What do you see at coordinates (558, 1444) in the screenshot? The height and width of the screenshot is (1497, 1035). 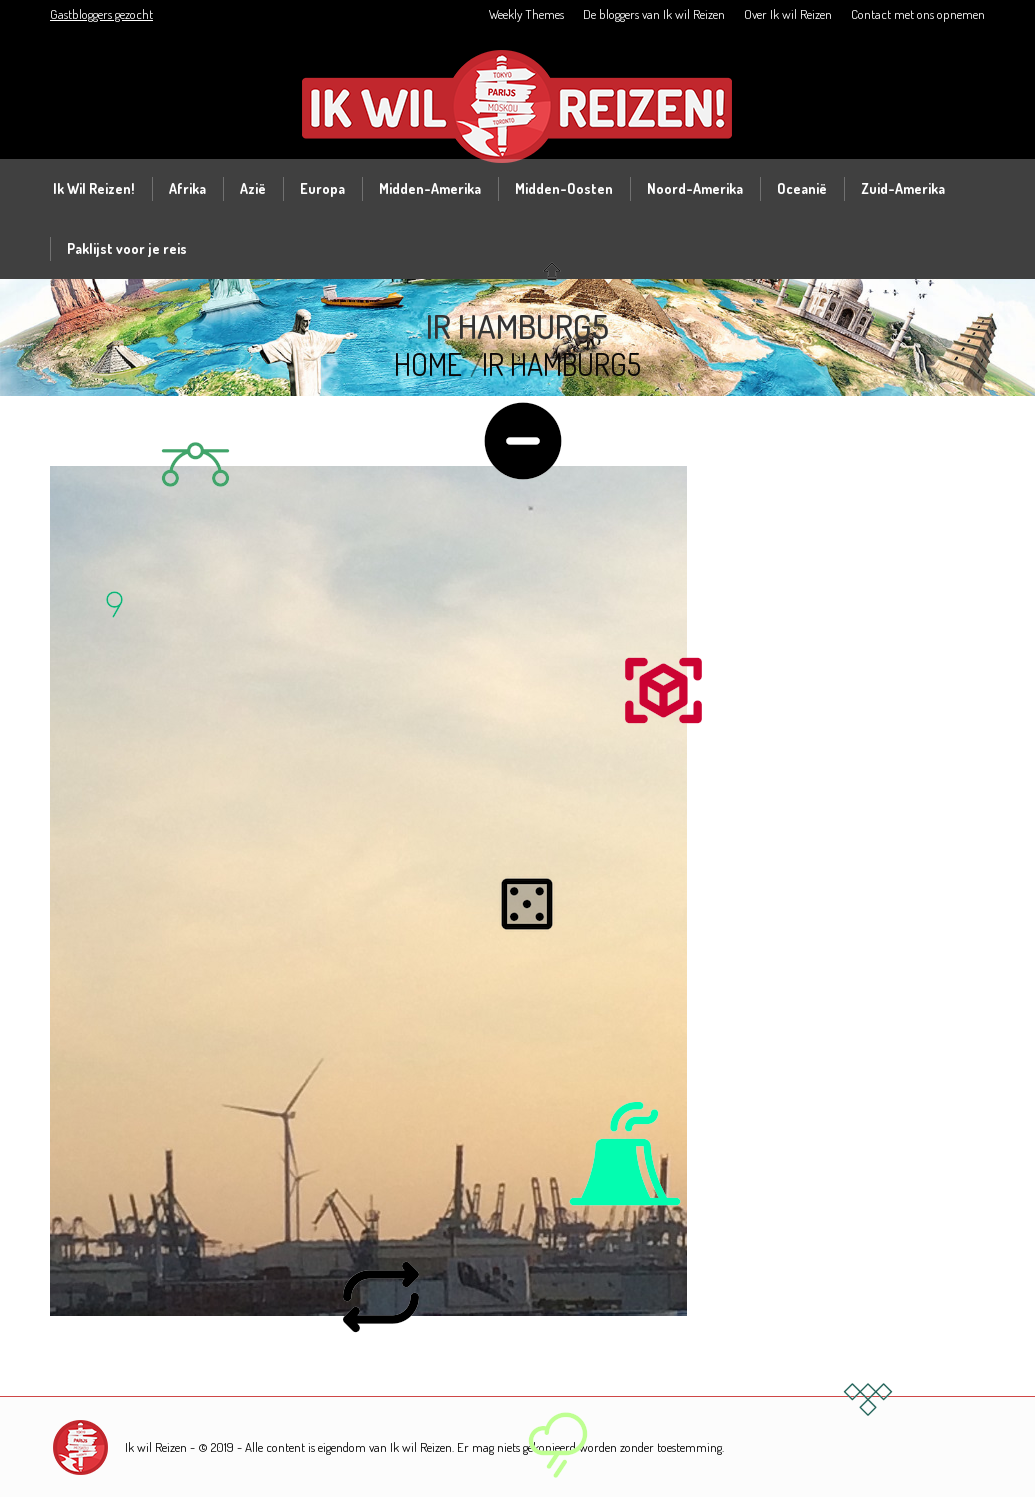 I see `view current weather conditions` at bounding box center [558, 1444].